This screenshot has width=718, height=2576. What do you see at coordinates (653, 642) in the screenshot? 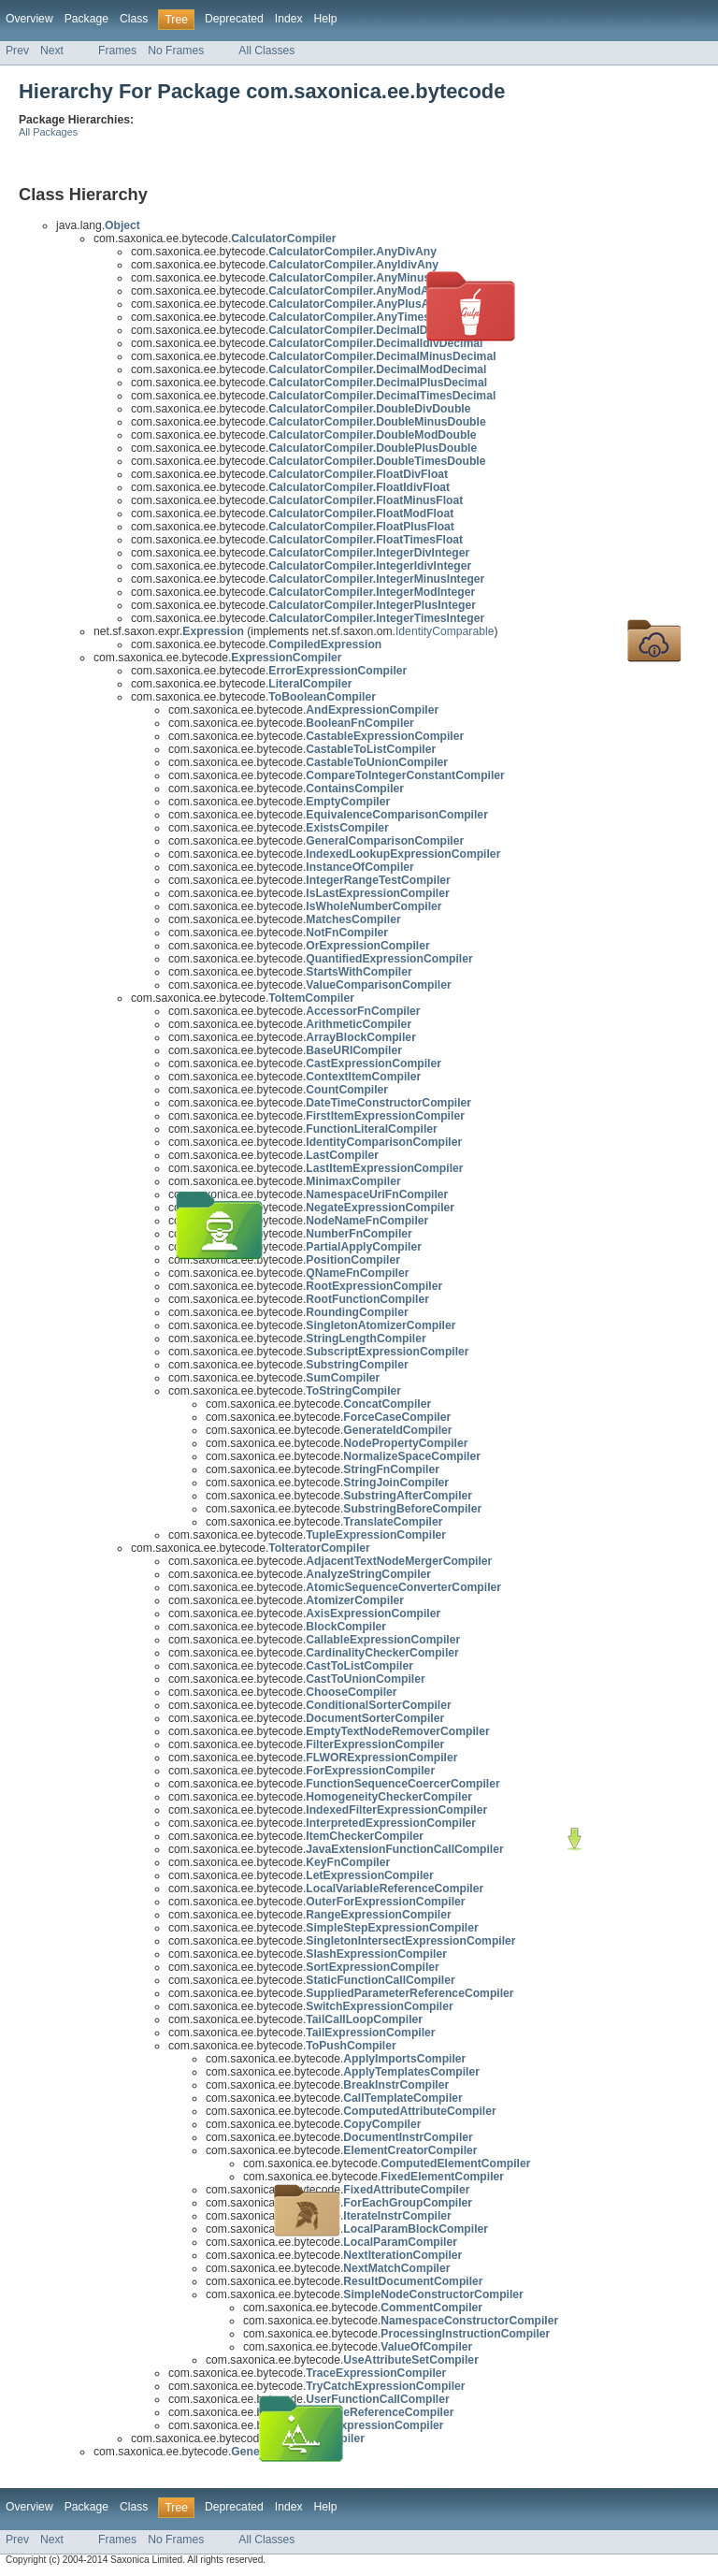
I see `open apache httpd server configuration folder` at bounding box center [653, 642].